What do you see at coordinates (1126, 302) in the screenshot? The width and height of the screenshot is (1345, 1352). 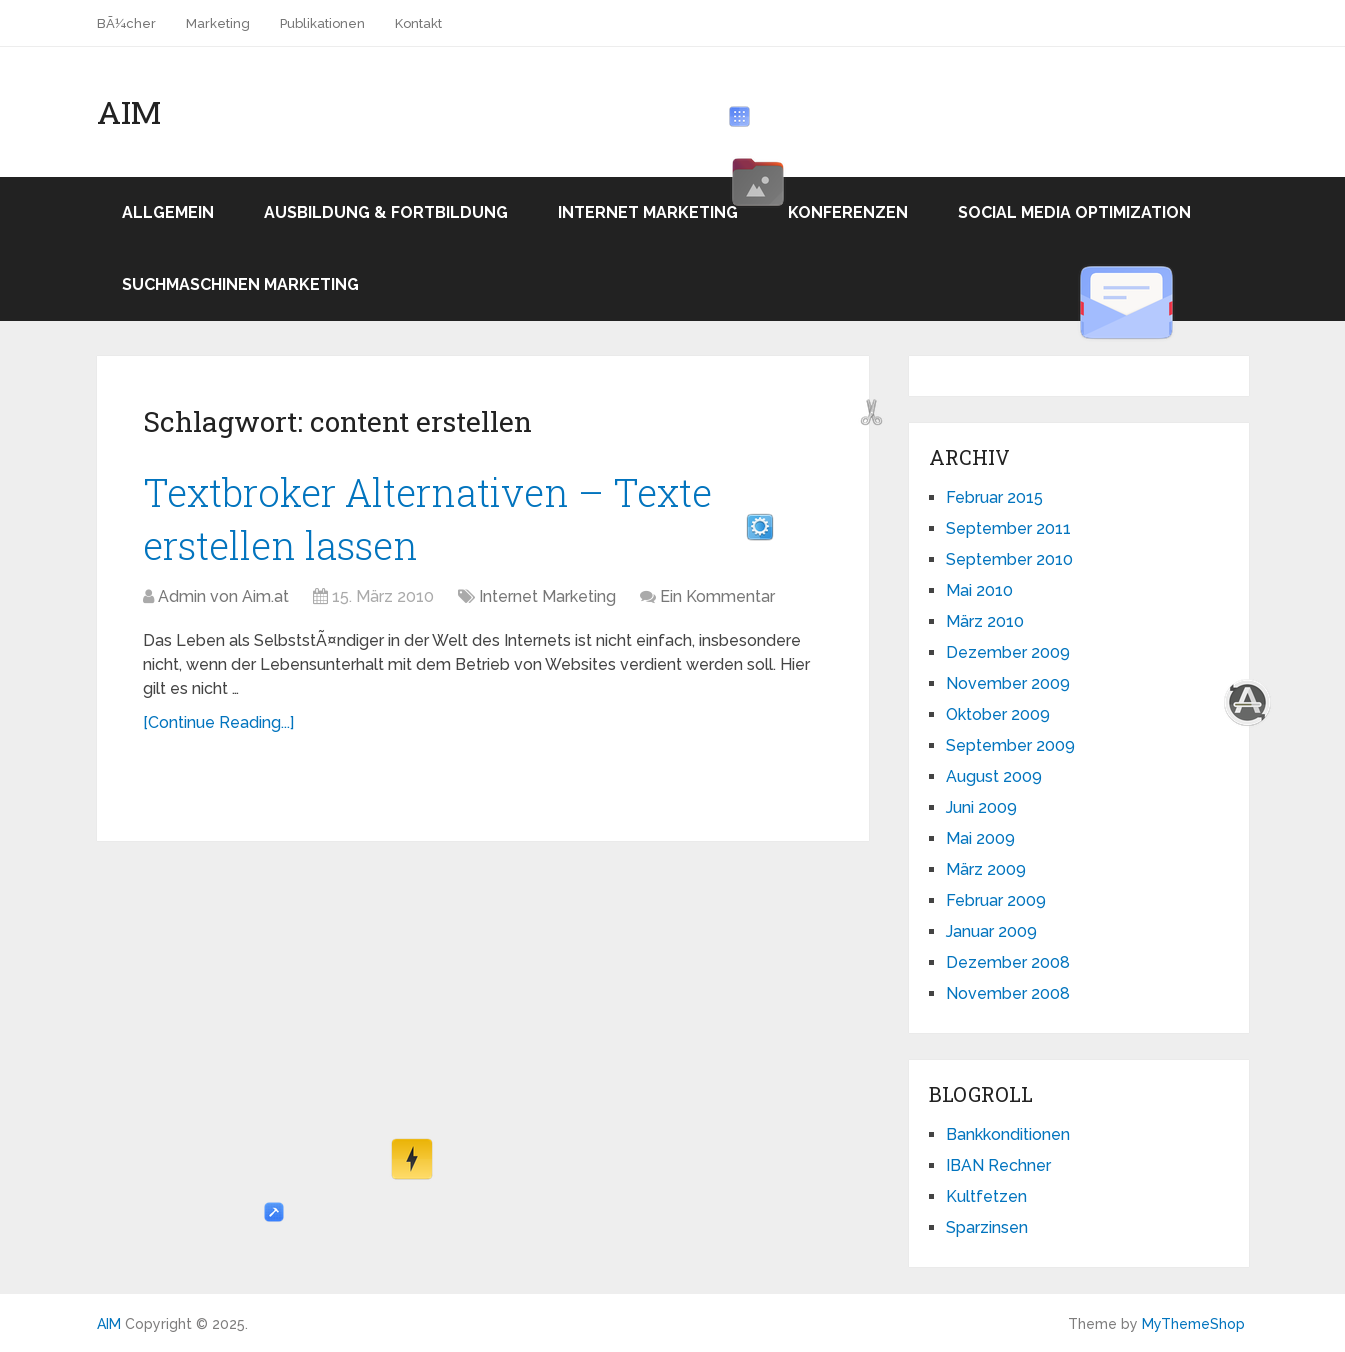 I see `open evolution email and calendar application` at bounding box center [1126, 302].